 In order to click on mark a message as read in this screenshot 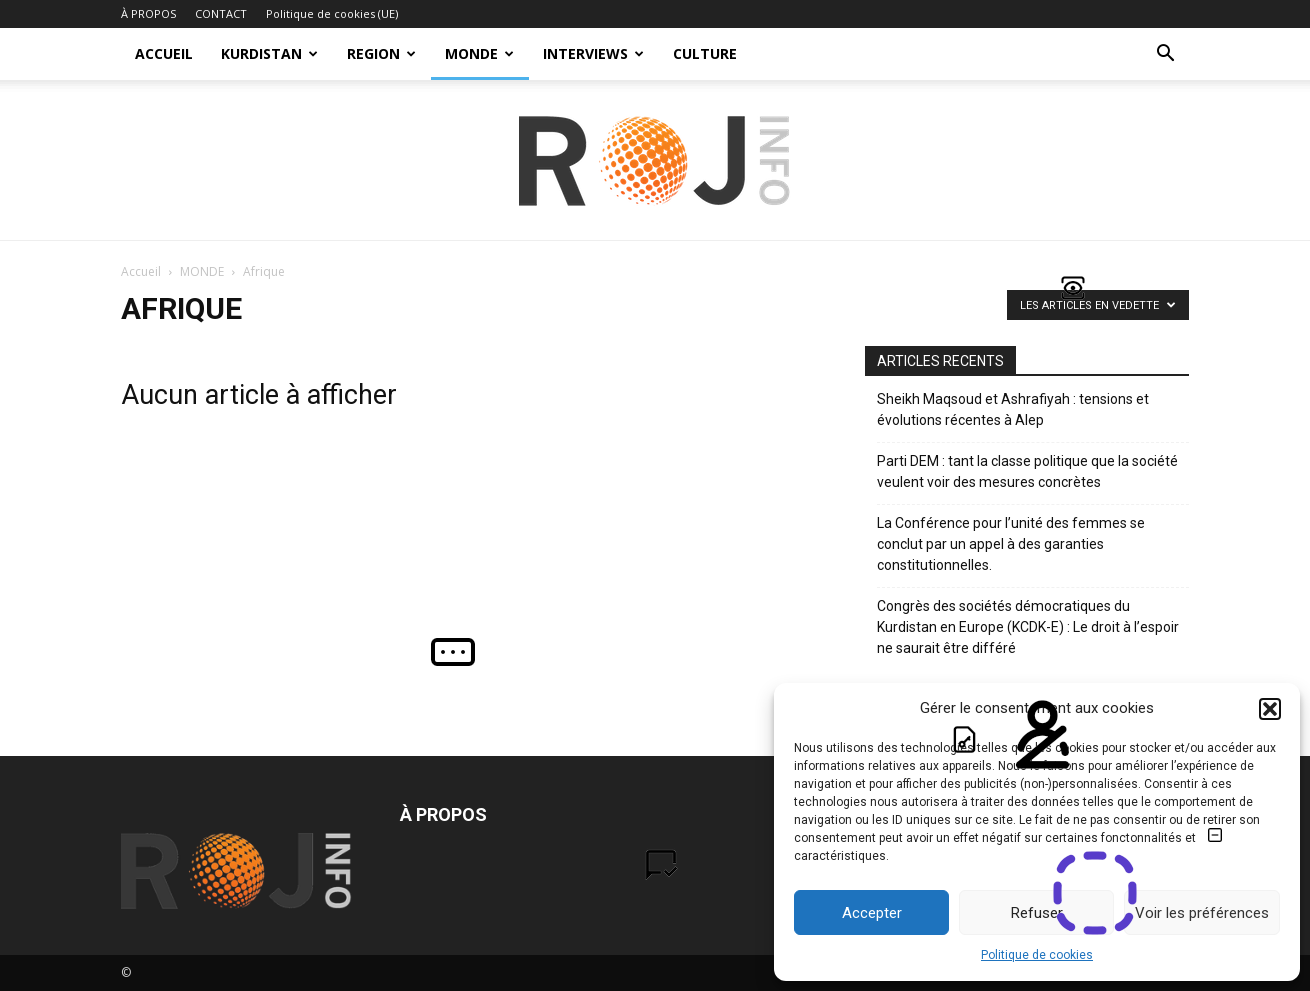, I will do `click(661, 865)`.